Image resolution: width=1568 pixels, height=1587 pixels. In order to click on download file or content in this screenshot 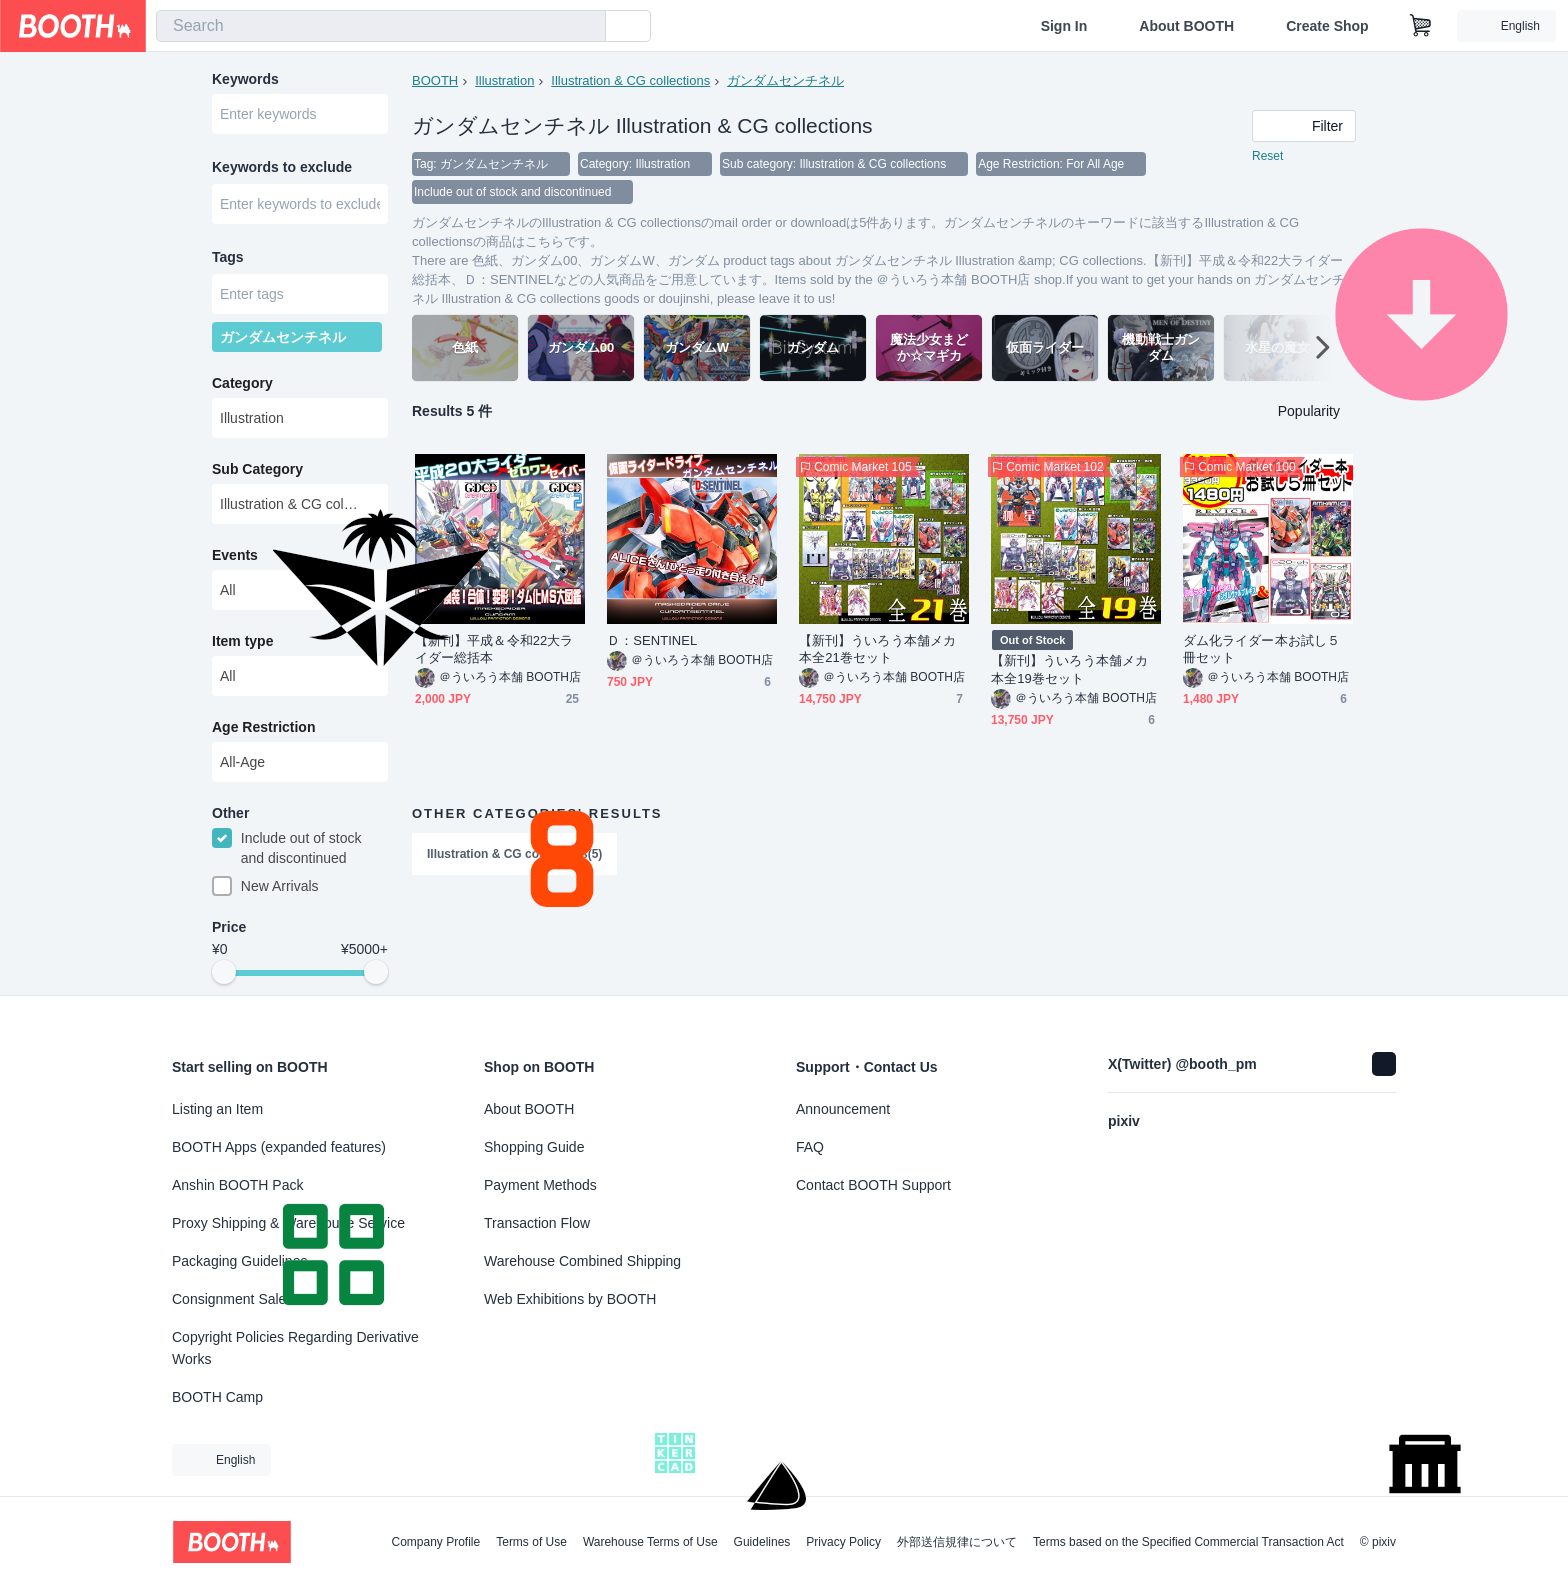, I will do `click(1421, 314)`.